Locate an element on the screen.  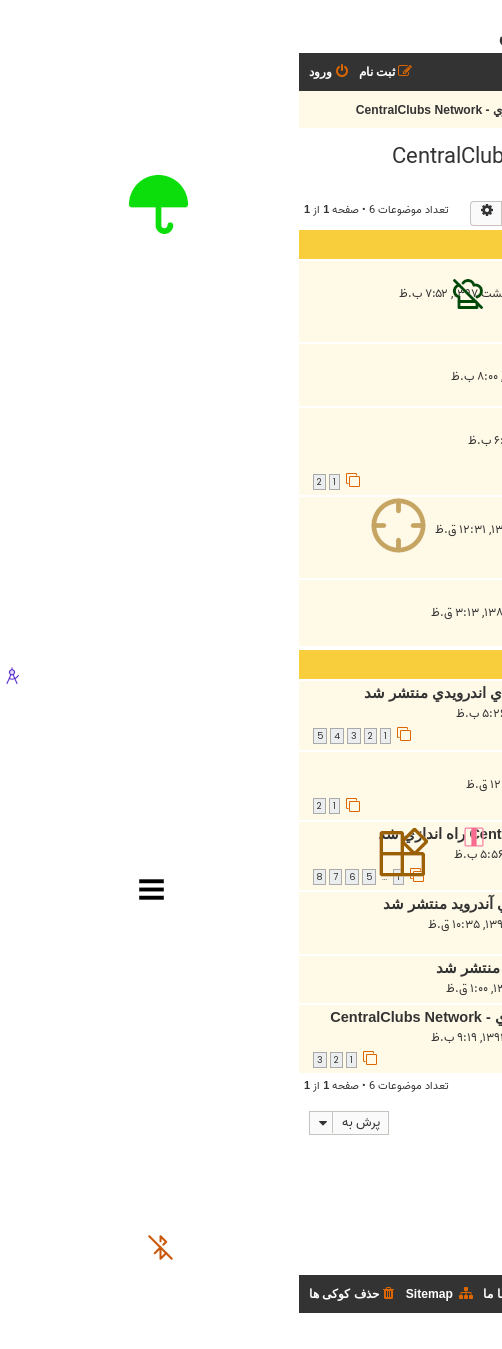
open navigation menu is located at coordinates (151, 889).